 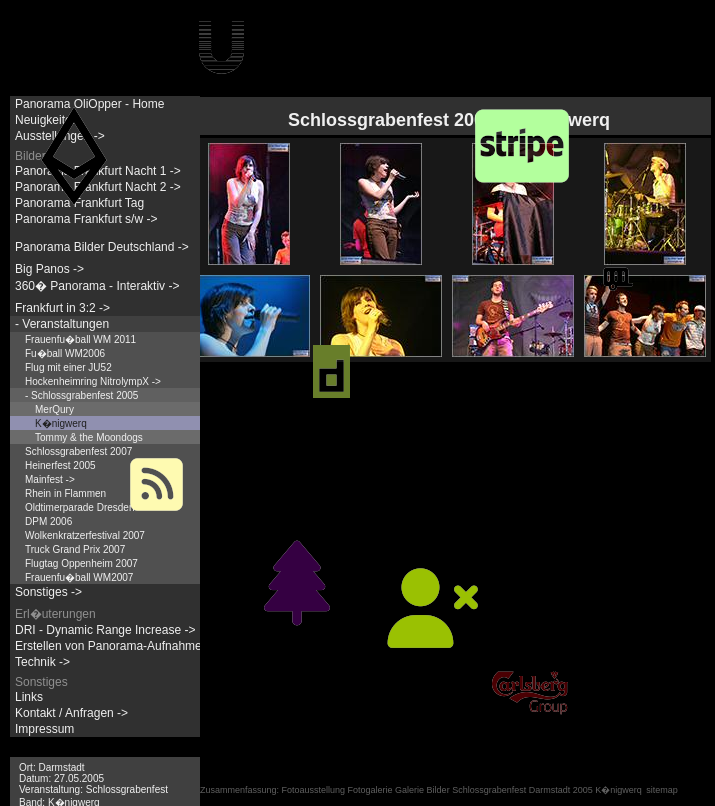 What do you see at coordinates (331, 371) in the screenshot?
I see `containerd container runtime logo` at bounding box center [331, 371].